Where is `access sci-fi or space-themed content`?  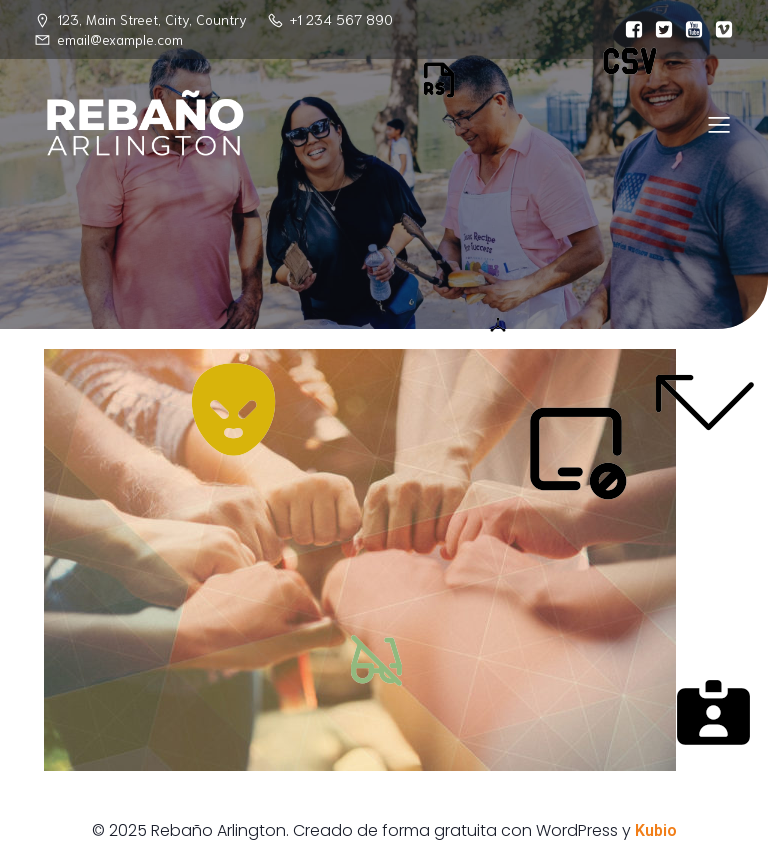 access sci-fi or space-themed content is located at coordinates (233, 409).